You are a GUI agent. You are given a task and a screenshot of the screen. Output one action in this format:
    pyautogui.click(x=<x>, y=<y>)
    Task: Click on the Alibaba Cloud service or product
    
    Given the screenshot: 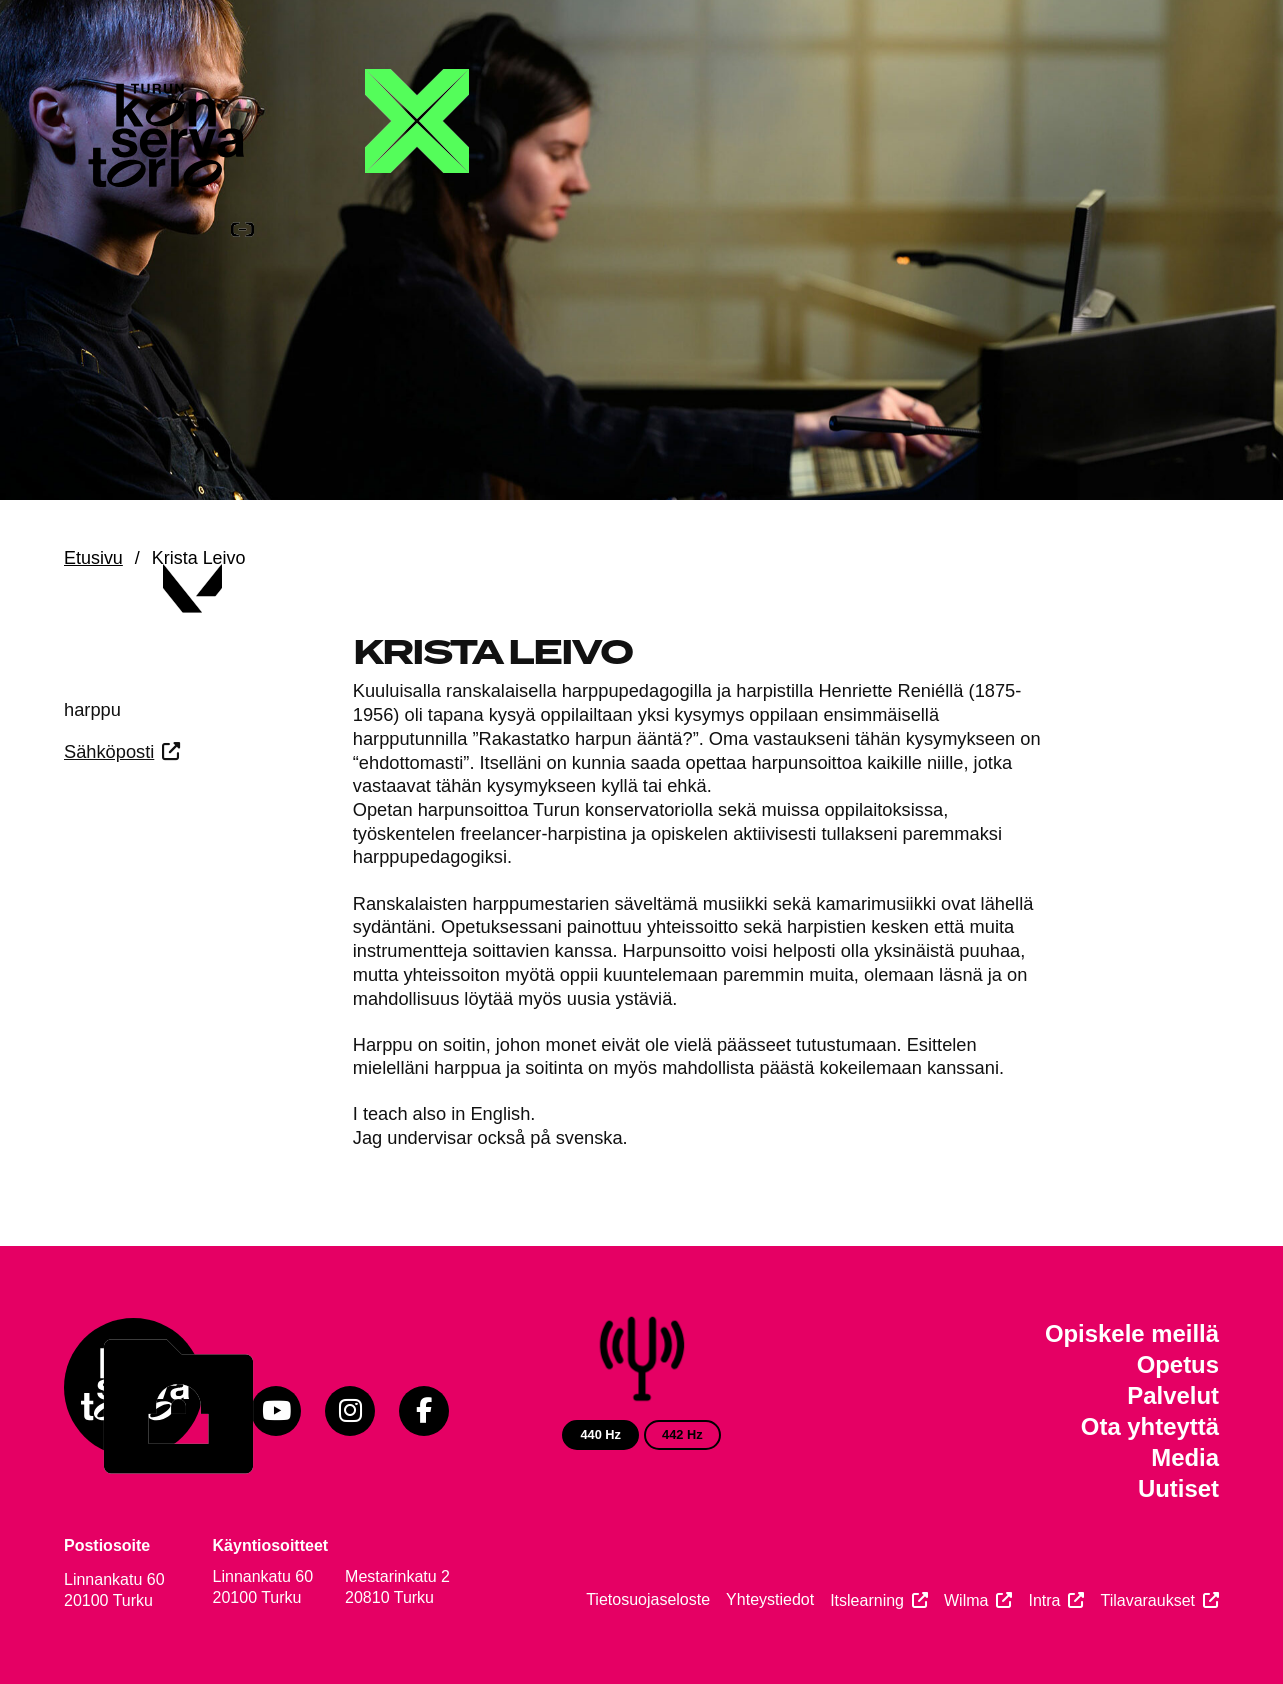 What is the action you would take?
    pyautogui.click(x=242, y=229)
    